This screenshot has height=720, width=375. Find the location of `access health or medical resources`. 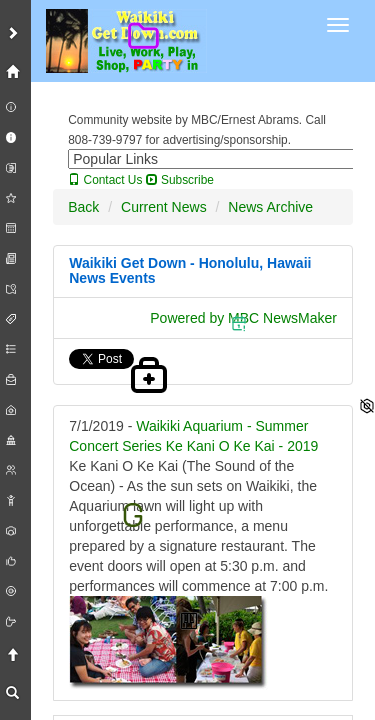

access health or medical resources is located at coordinates (149, 375).